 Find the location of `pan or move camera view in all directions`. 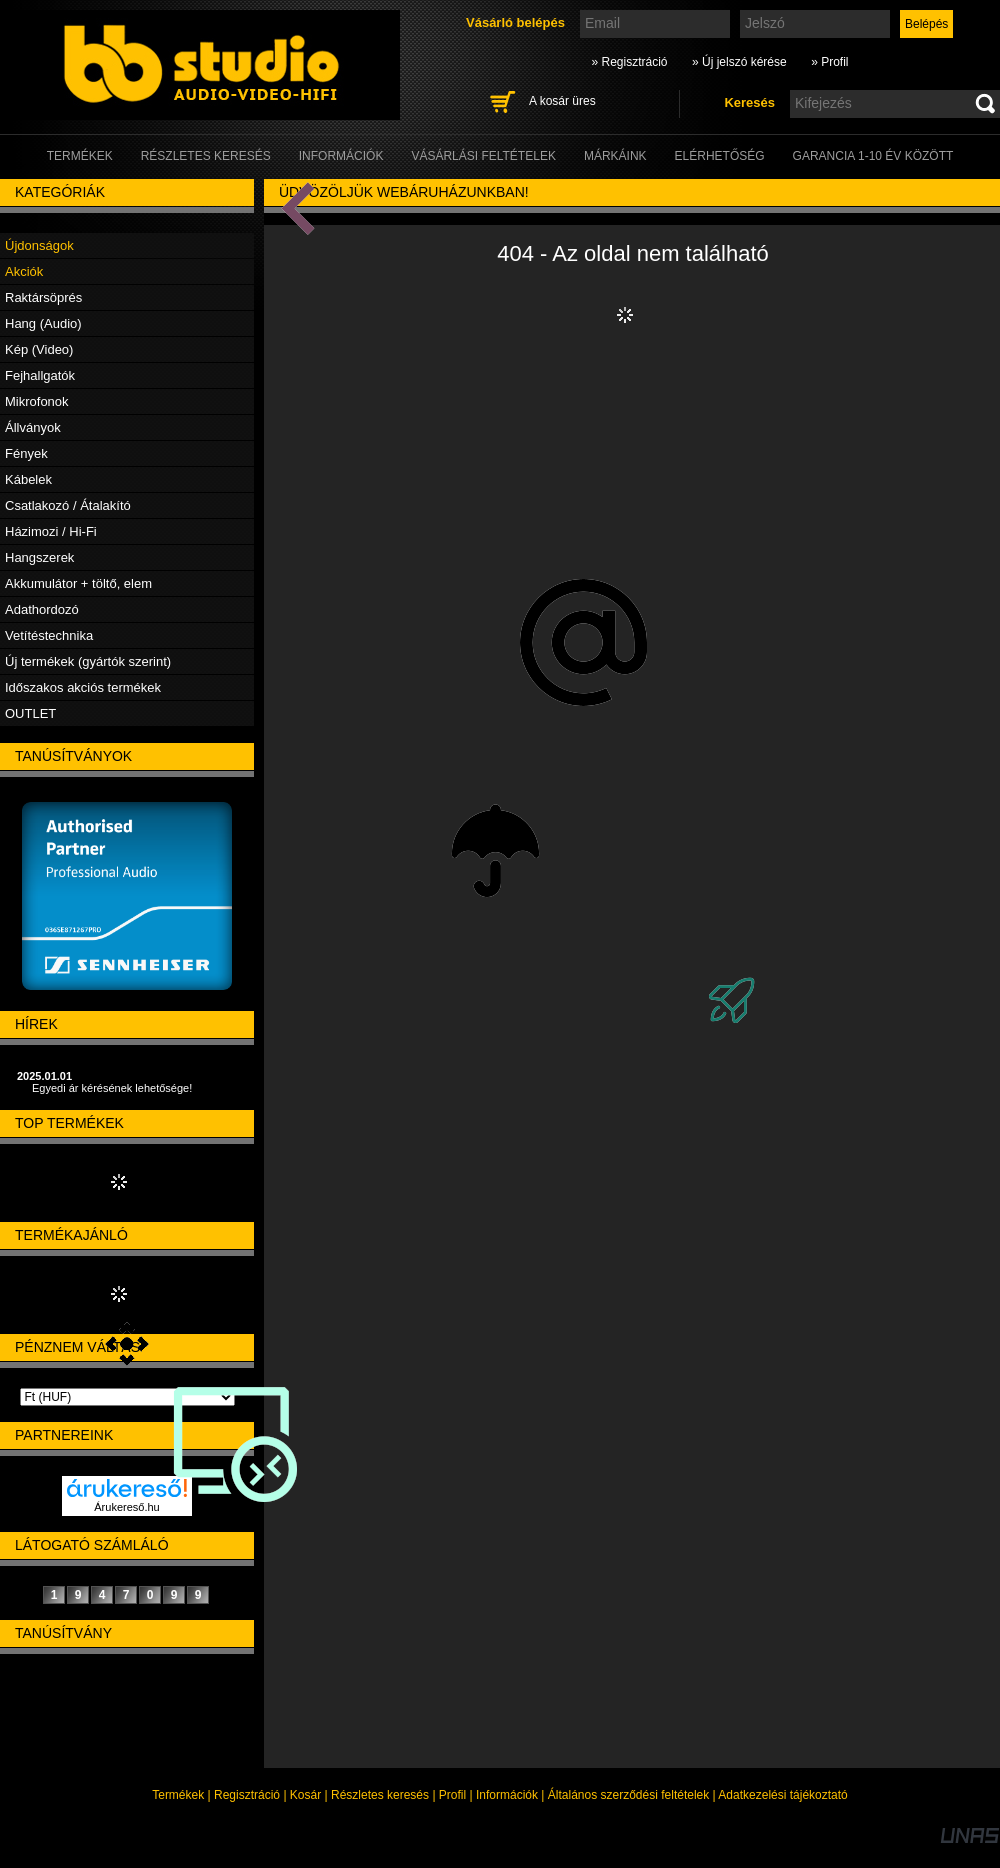

pan or move camera view in all directions is located at coordinates (127, 1344).